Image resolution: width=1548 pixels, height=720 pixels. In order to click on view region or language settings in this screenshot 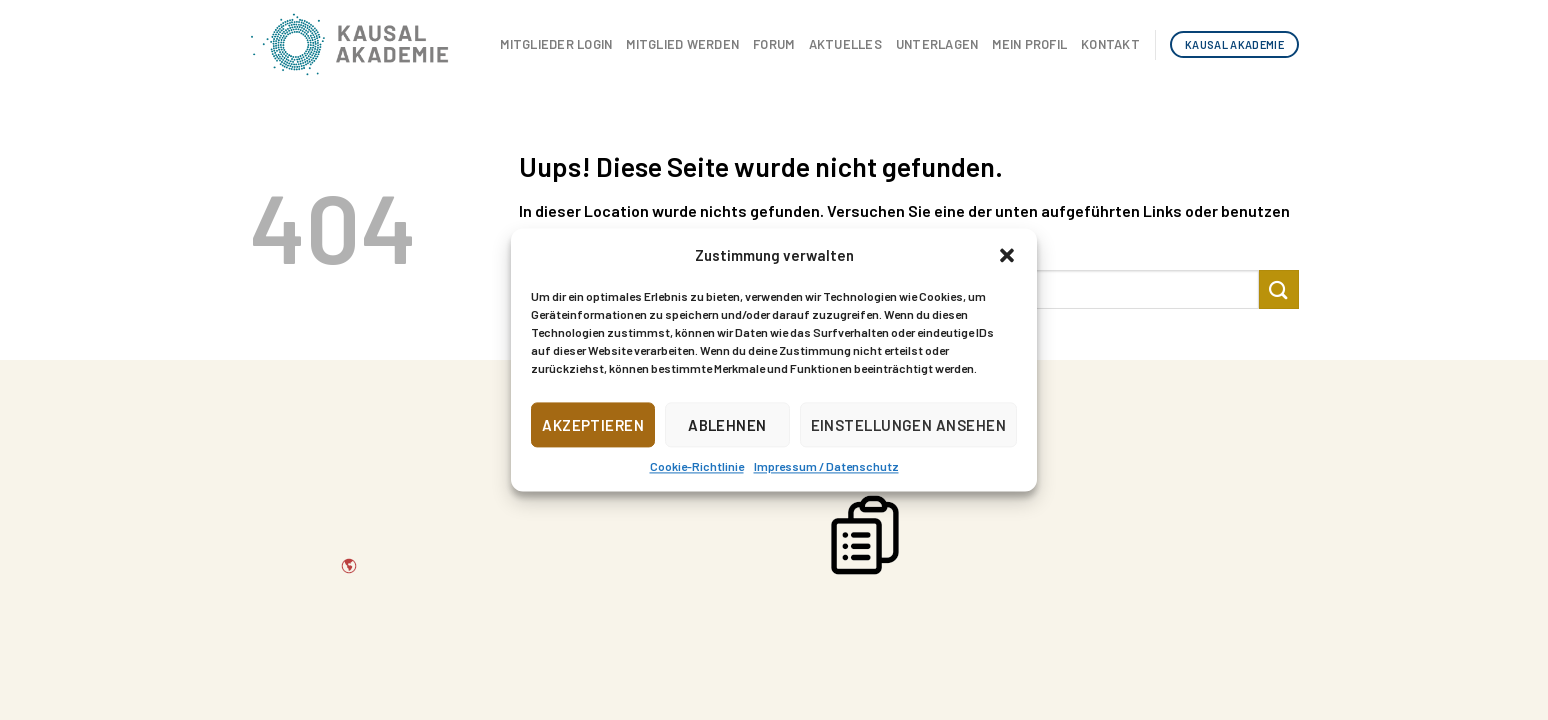, I will do `click(349, 566)`.